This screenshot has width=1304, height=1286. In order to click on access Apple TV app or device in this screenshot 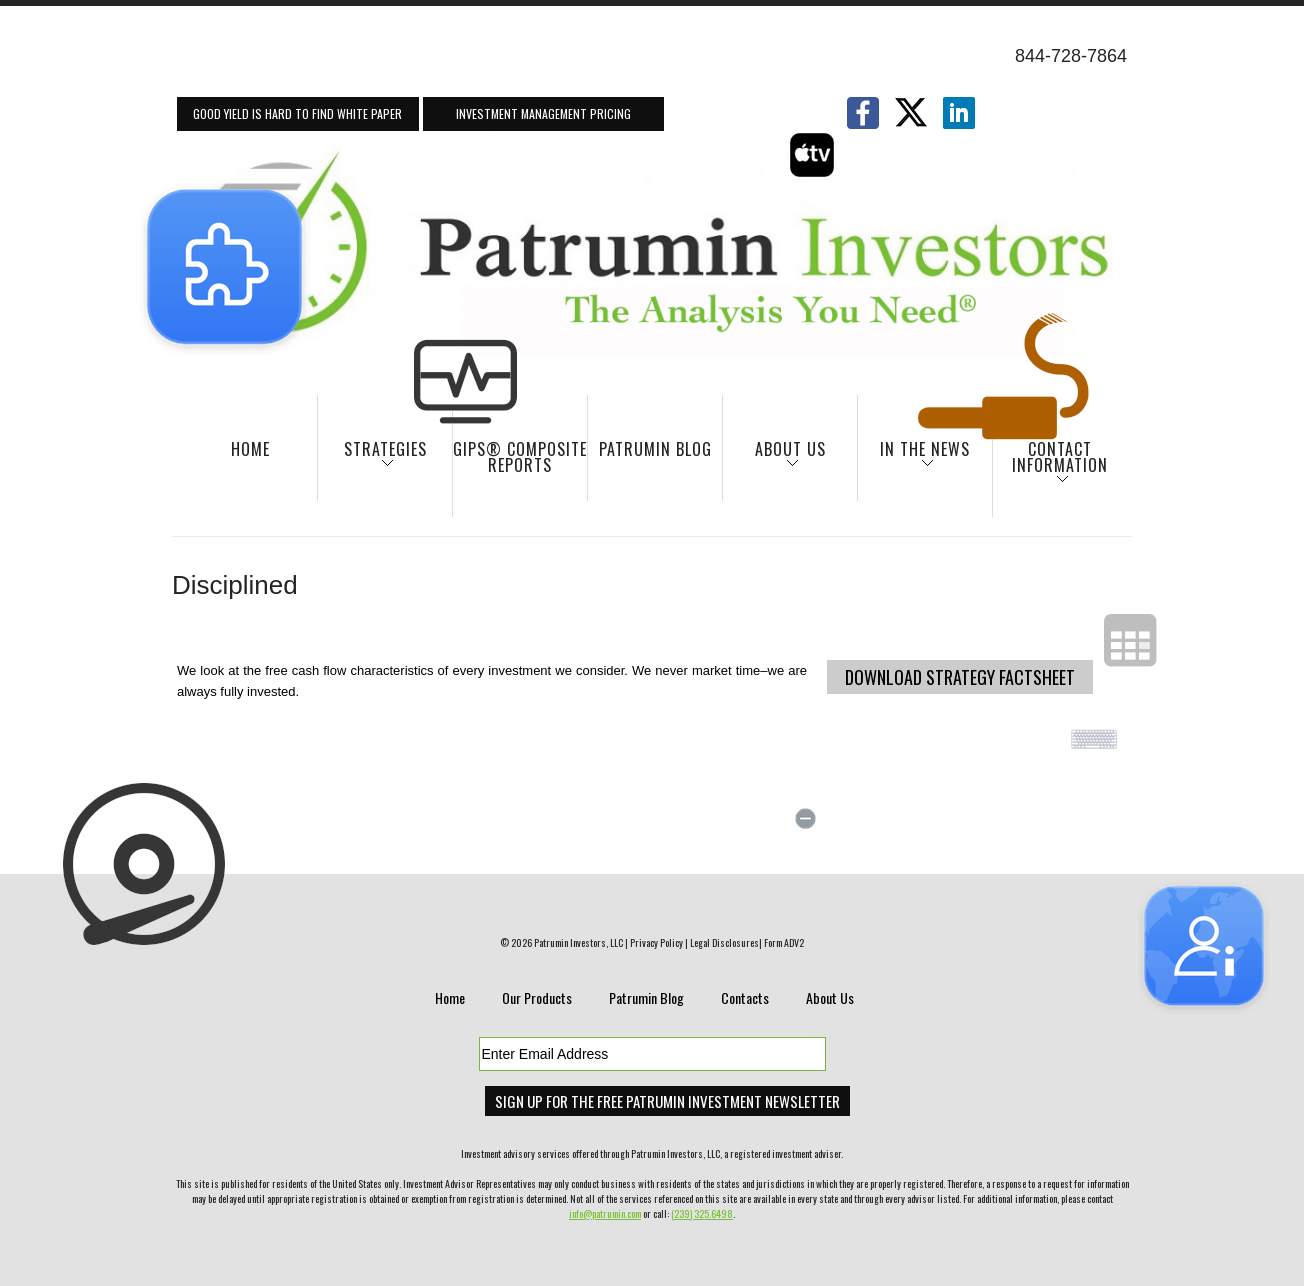, I will do `click(812, 155)`.